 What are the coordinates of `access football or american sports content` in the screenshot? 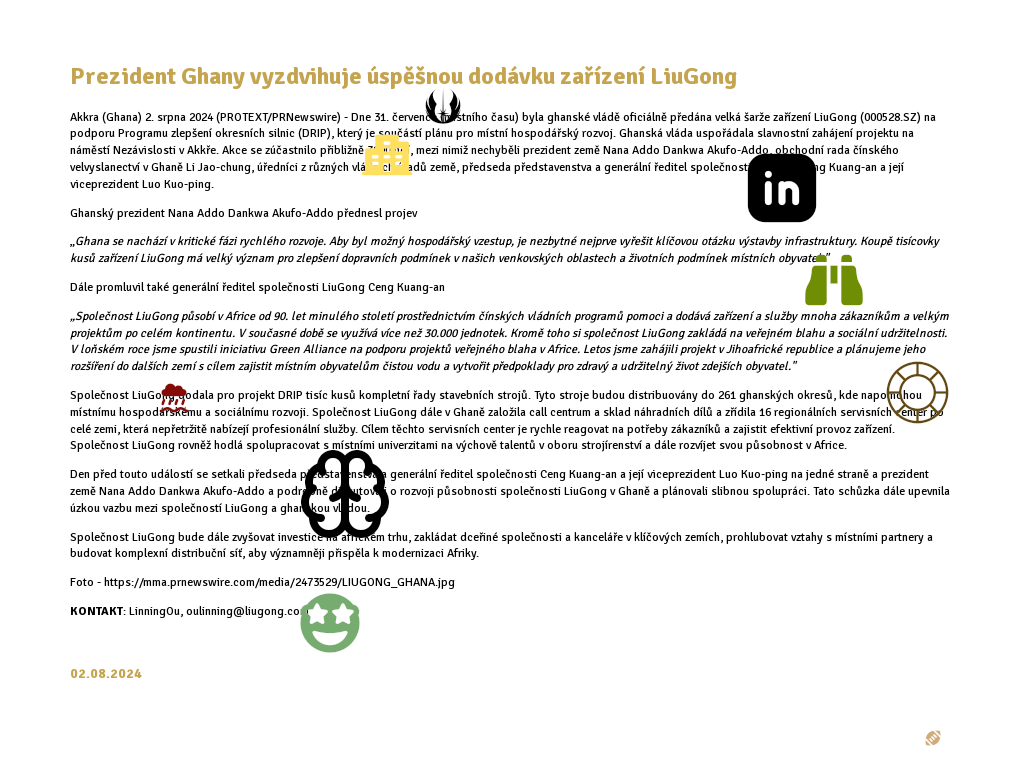 It's located at (933, 738).